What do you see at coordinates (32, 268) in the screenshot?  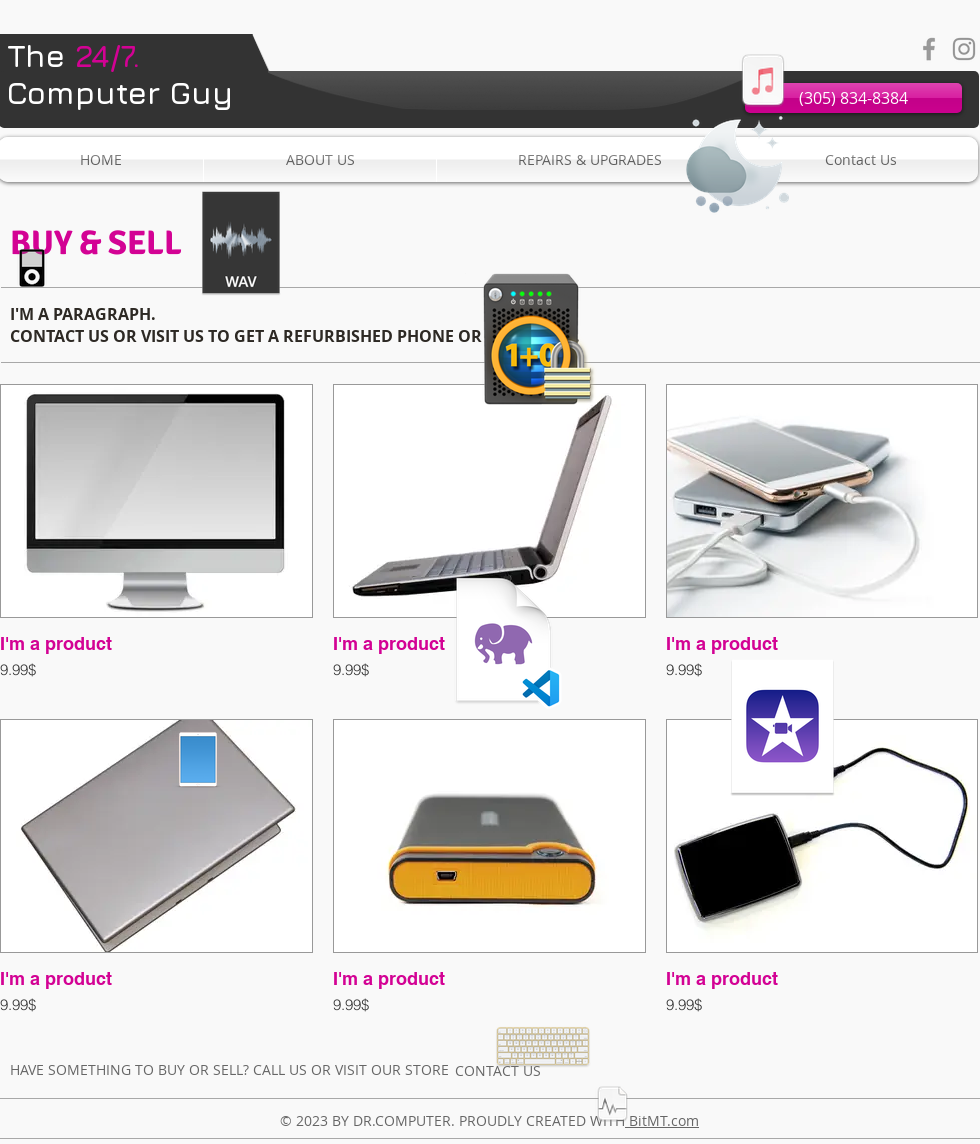 I see `access connected iPod Classic device` at bounding box center [32, 268].